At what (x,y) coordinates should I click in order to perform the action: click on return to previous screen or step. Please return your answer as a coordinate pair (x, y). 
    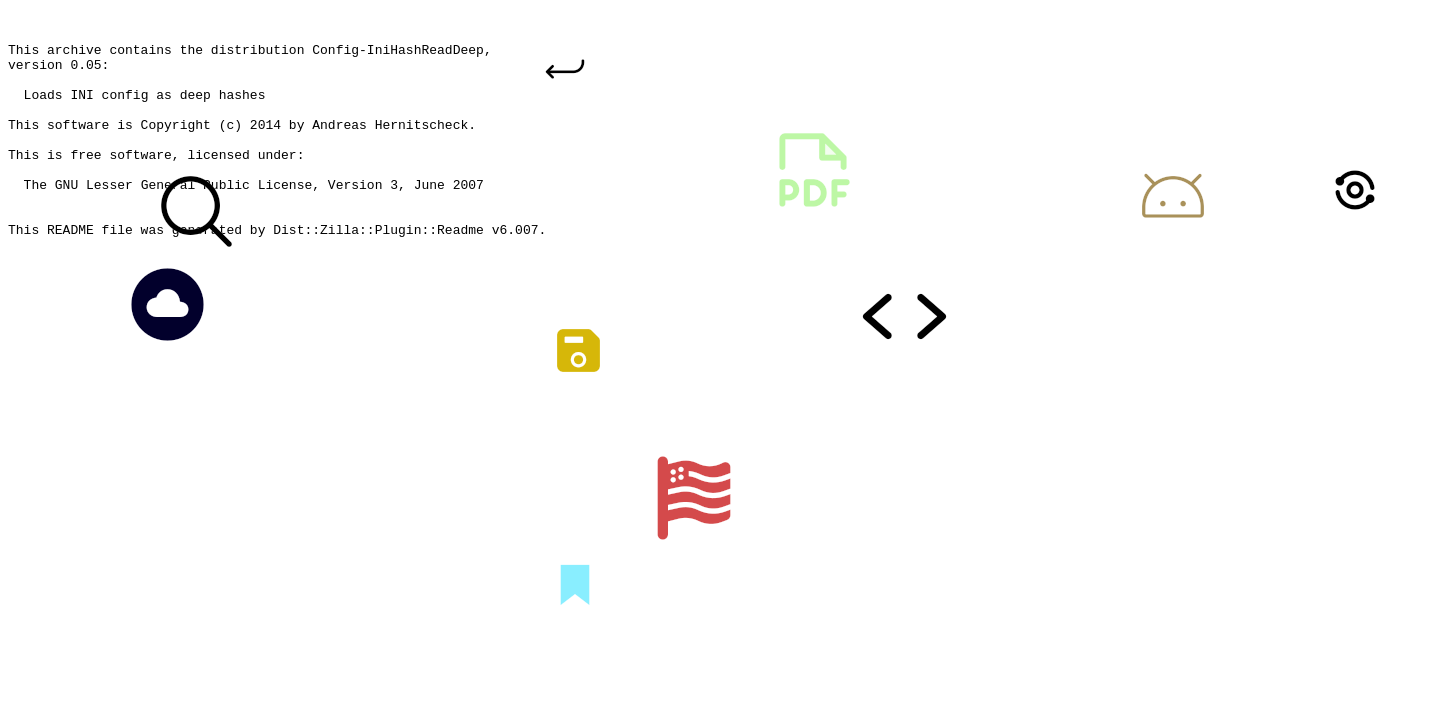
    Looking at the image, I should click on (565, 69).